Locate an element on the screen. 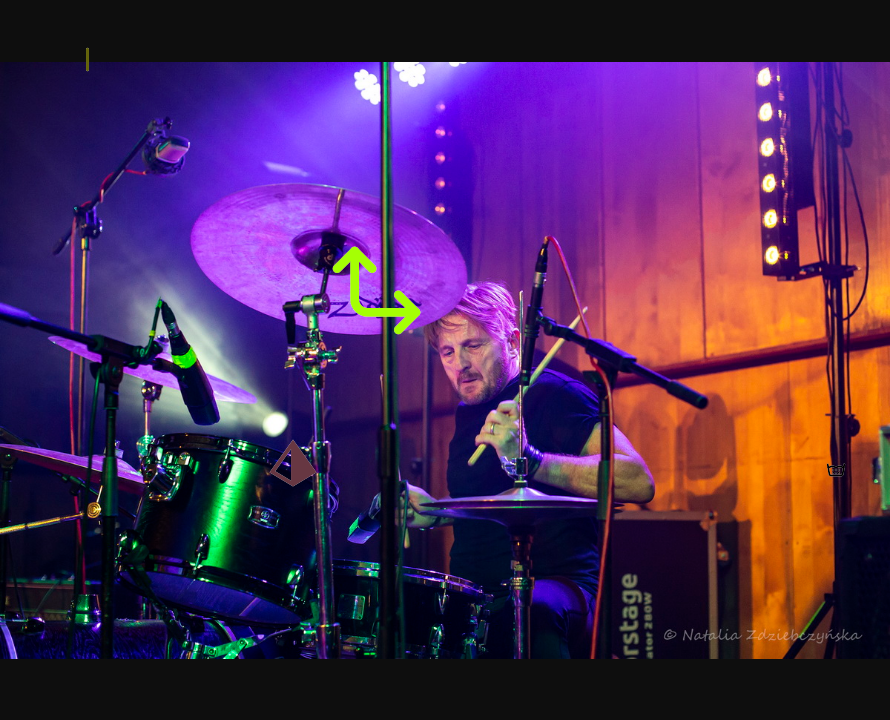 Image resolution: width=890 pixels, height=720 pixels. access 3D modeling or rendering tools is located at coordinates (293, 463).